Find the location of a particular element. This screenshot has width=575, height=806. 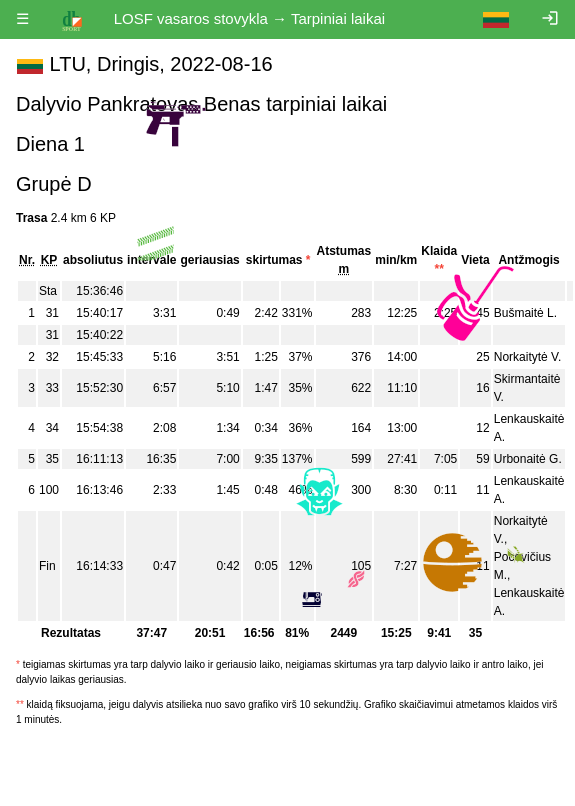

indicates a connection or link between items is located at coordinates (356, 579).